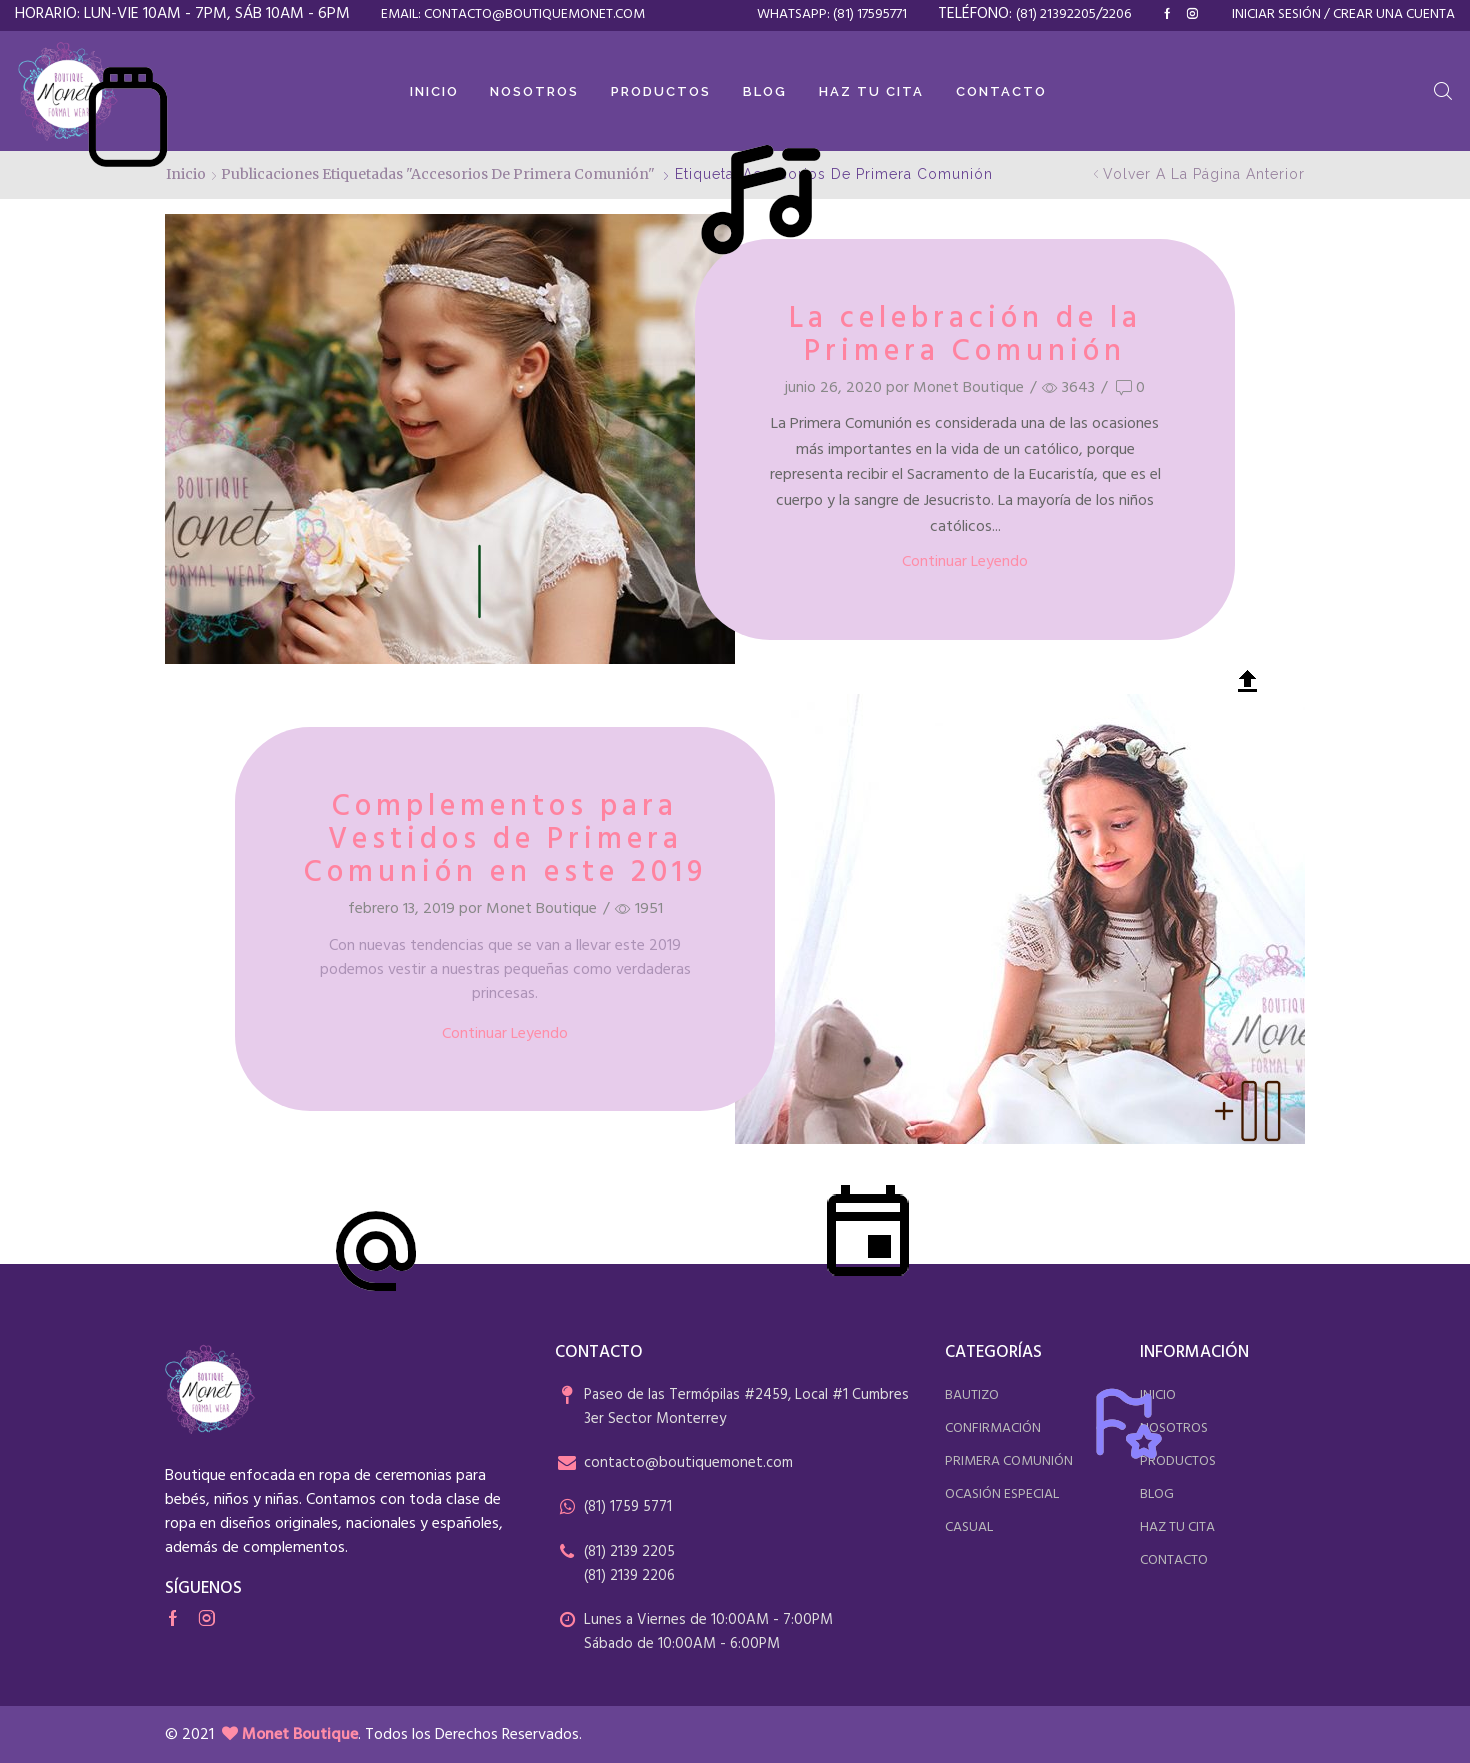 This screenshot has height=1763, width=1470. I want to click on remove a song from playlist, so click(763, 197).